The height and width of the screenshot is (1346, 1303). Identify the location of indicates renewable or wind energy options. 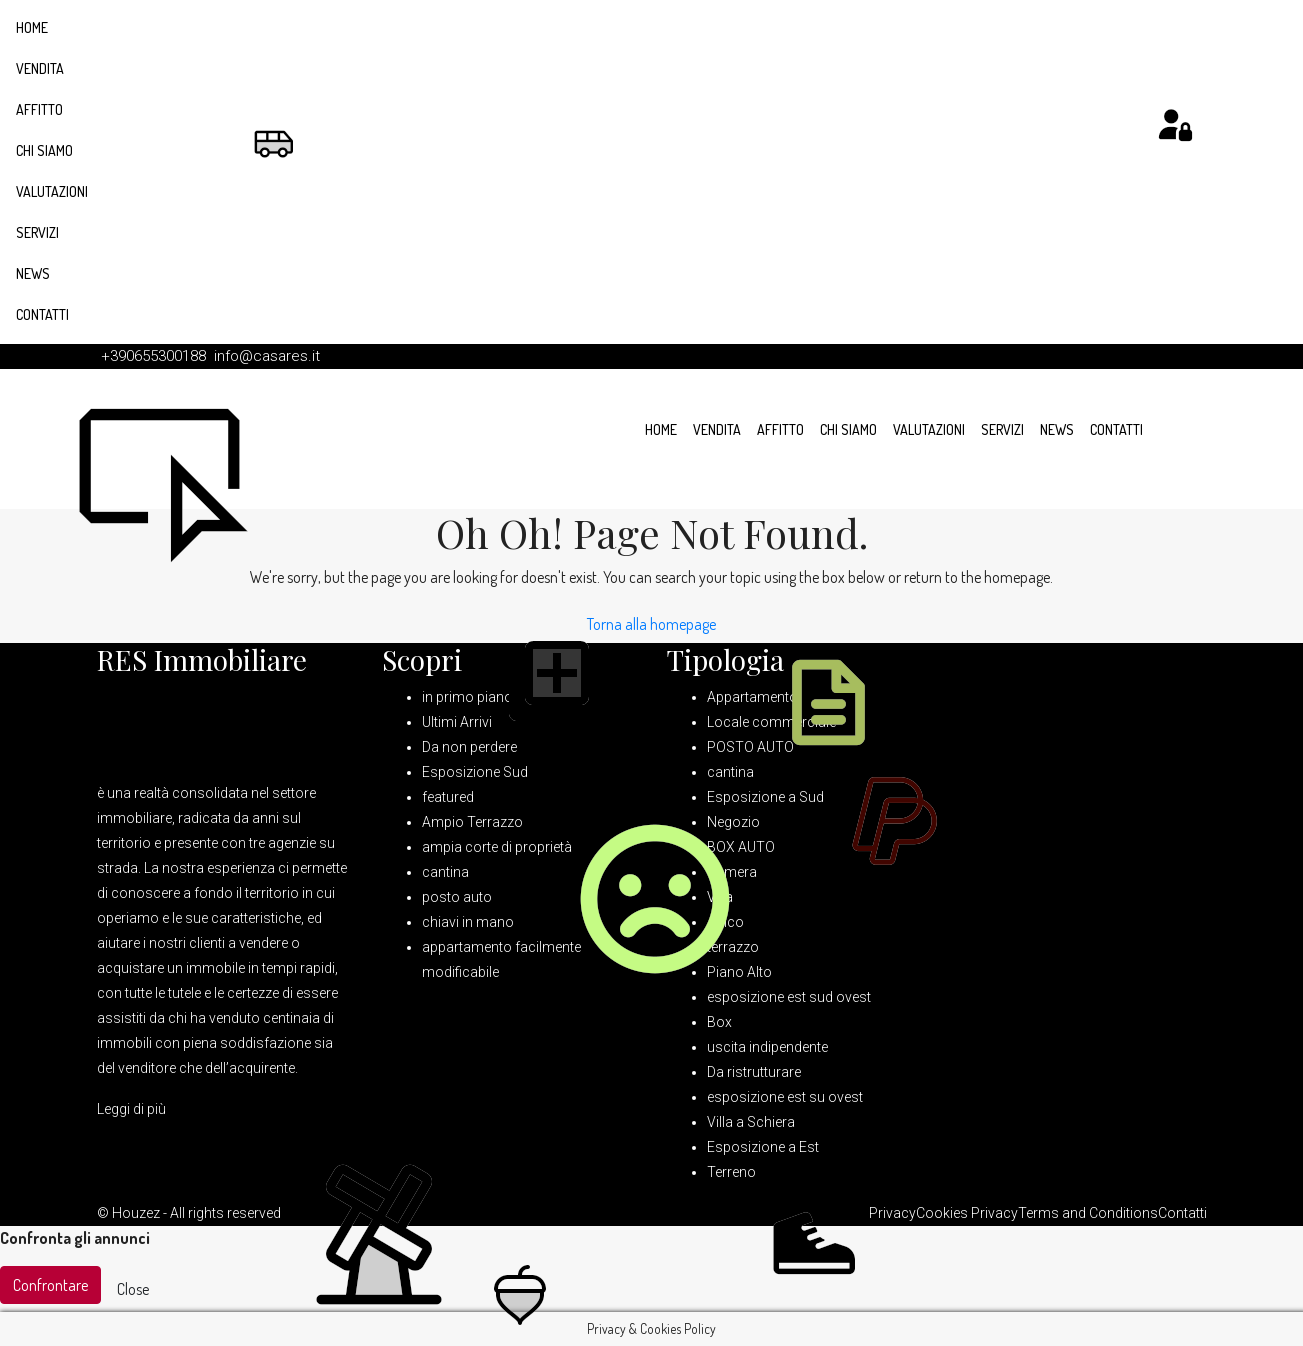
(379, 1237).